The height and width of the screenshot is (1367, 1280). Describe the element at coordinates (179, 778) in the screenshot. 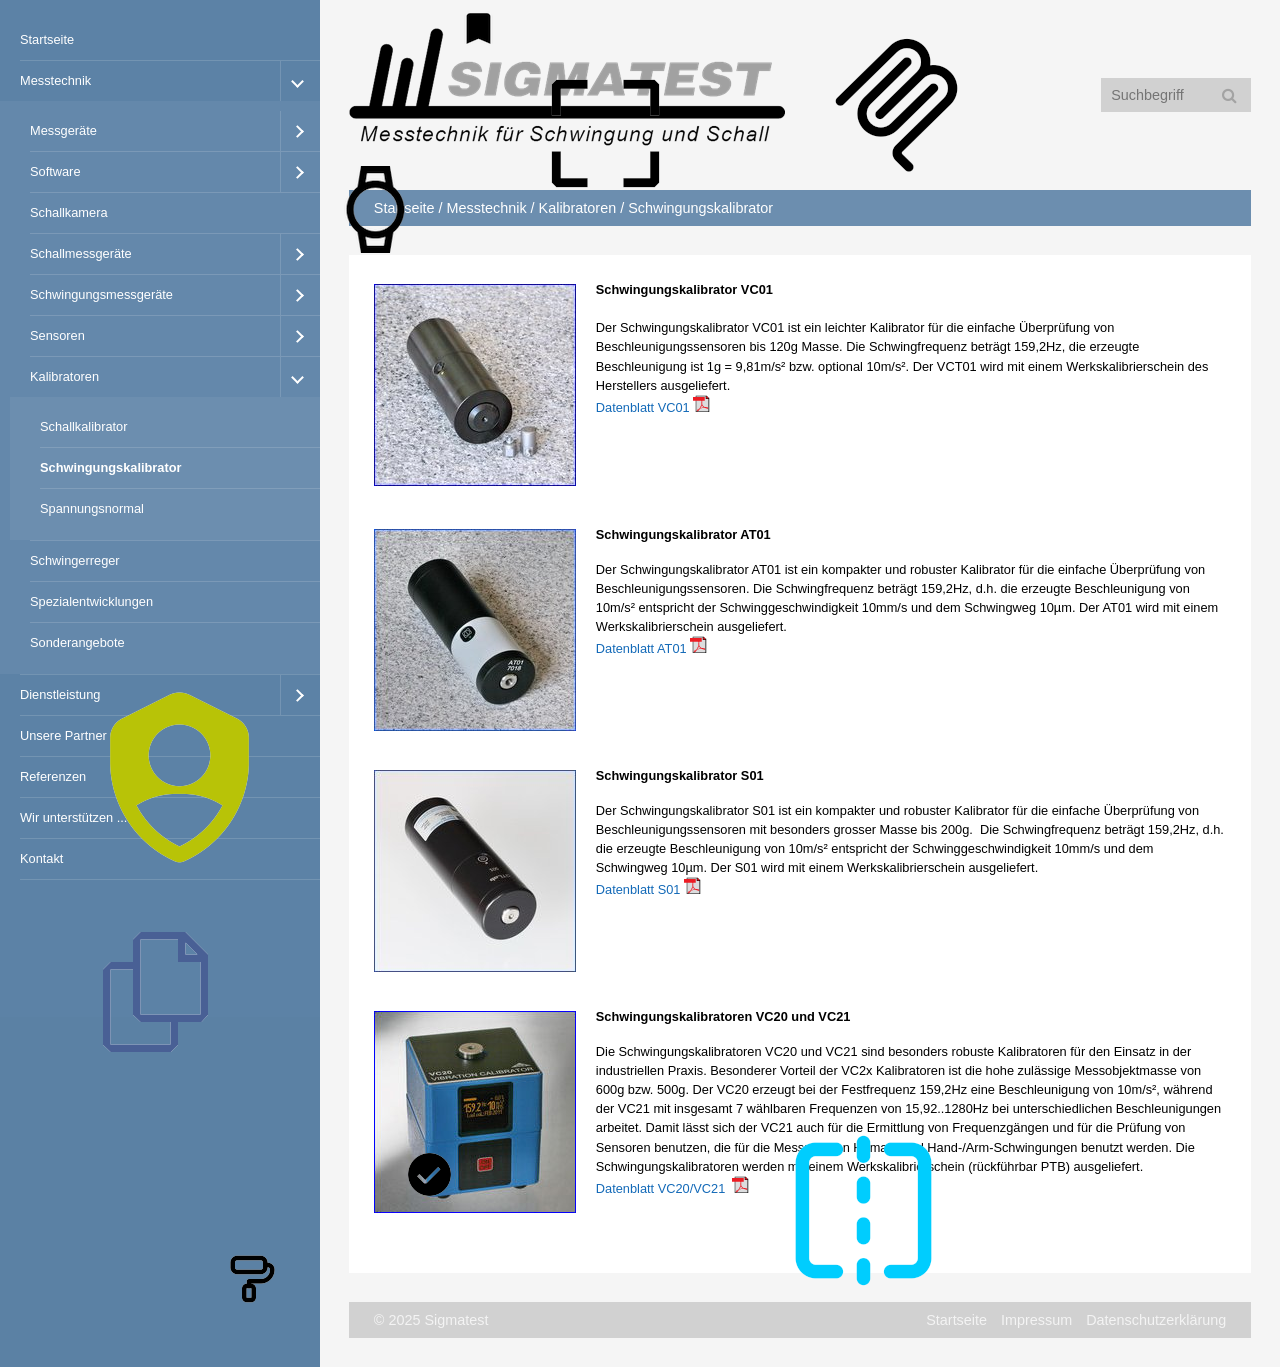

I see `manage user roles and permissions` at that location.